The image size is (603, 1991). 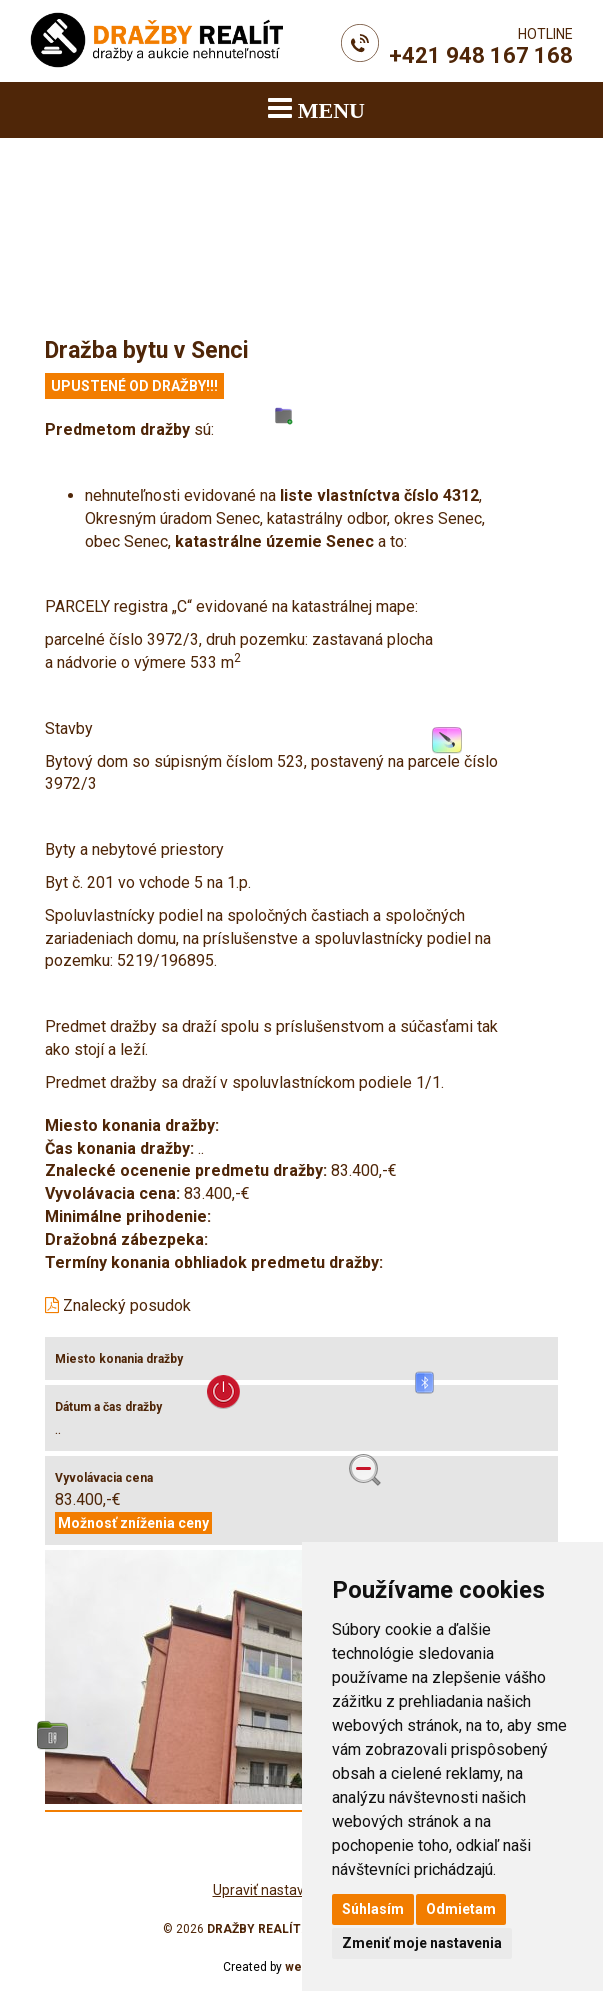 What do you see at coordinates (365, 1470) in the screenshot?
I see `zoom out of the current view` at bounding box center [365, 1470].